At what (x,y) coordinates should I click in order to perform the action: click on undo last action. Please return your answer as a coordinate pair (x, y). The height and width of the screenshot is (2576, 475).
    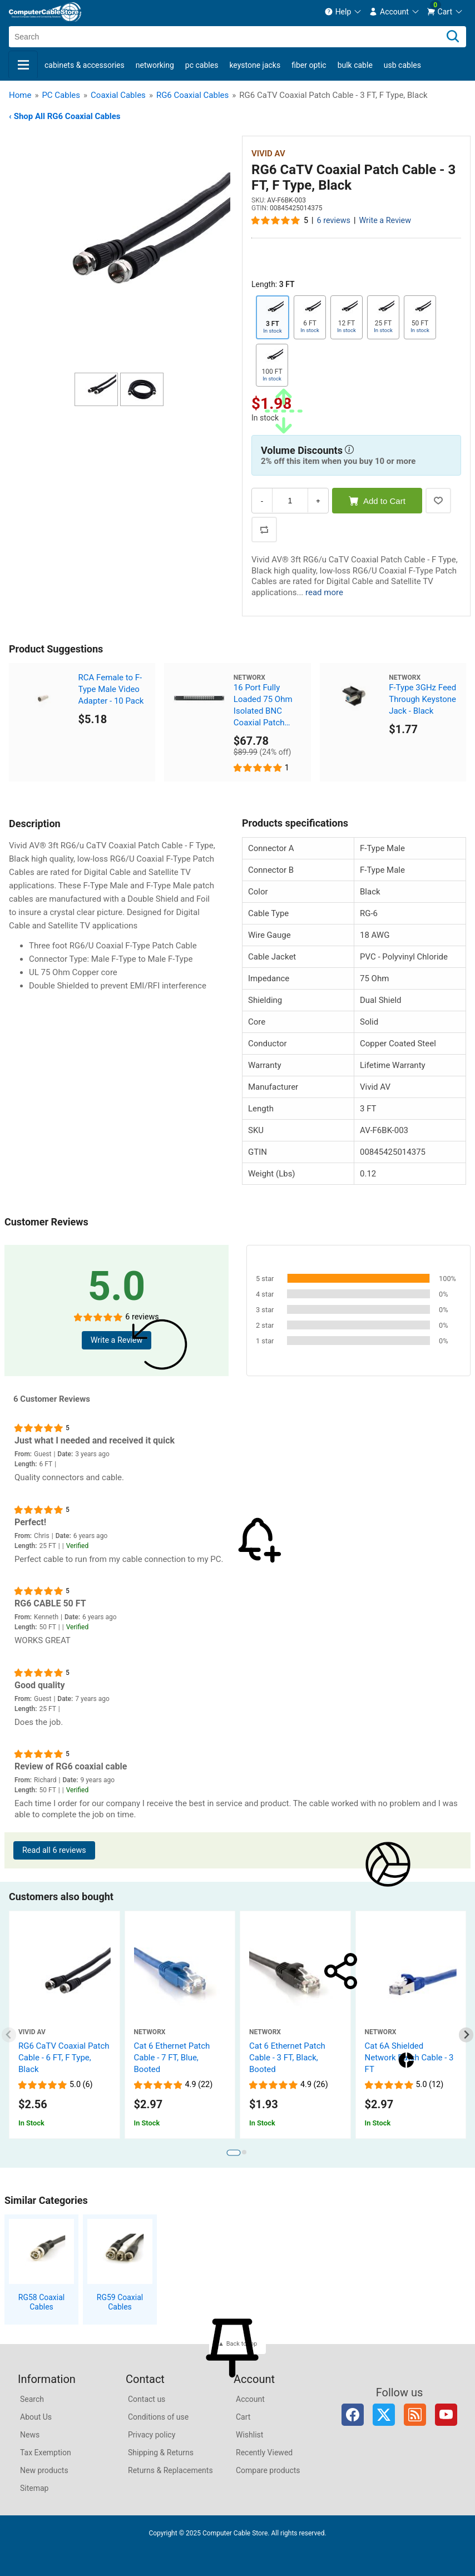
    Looking at the image, I should click on (162, 1344).